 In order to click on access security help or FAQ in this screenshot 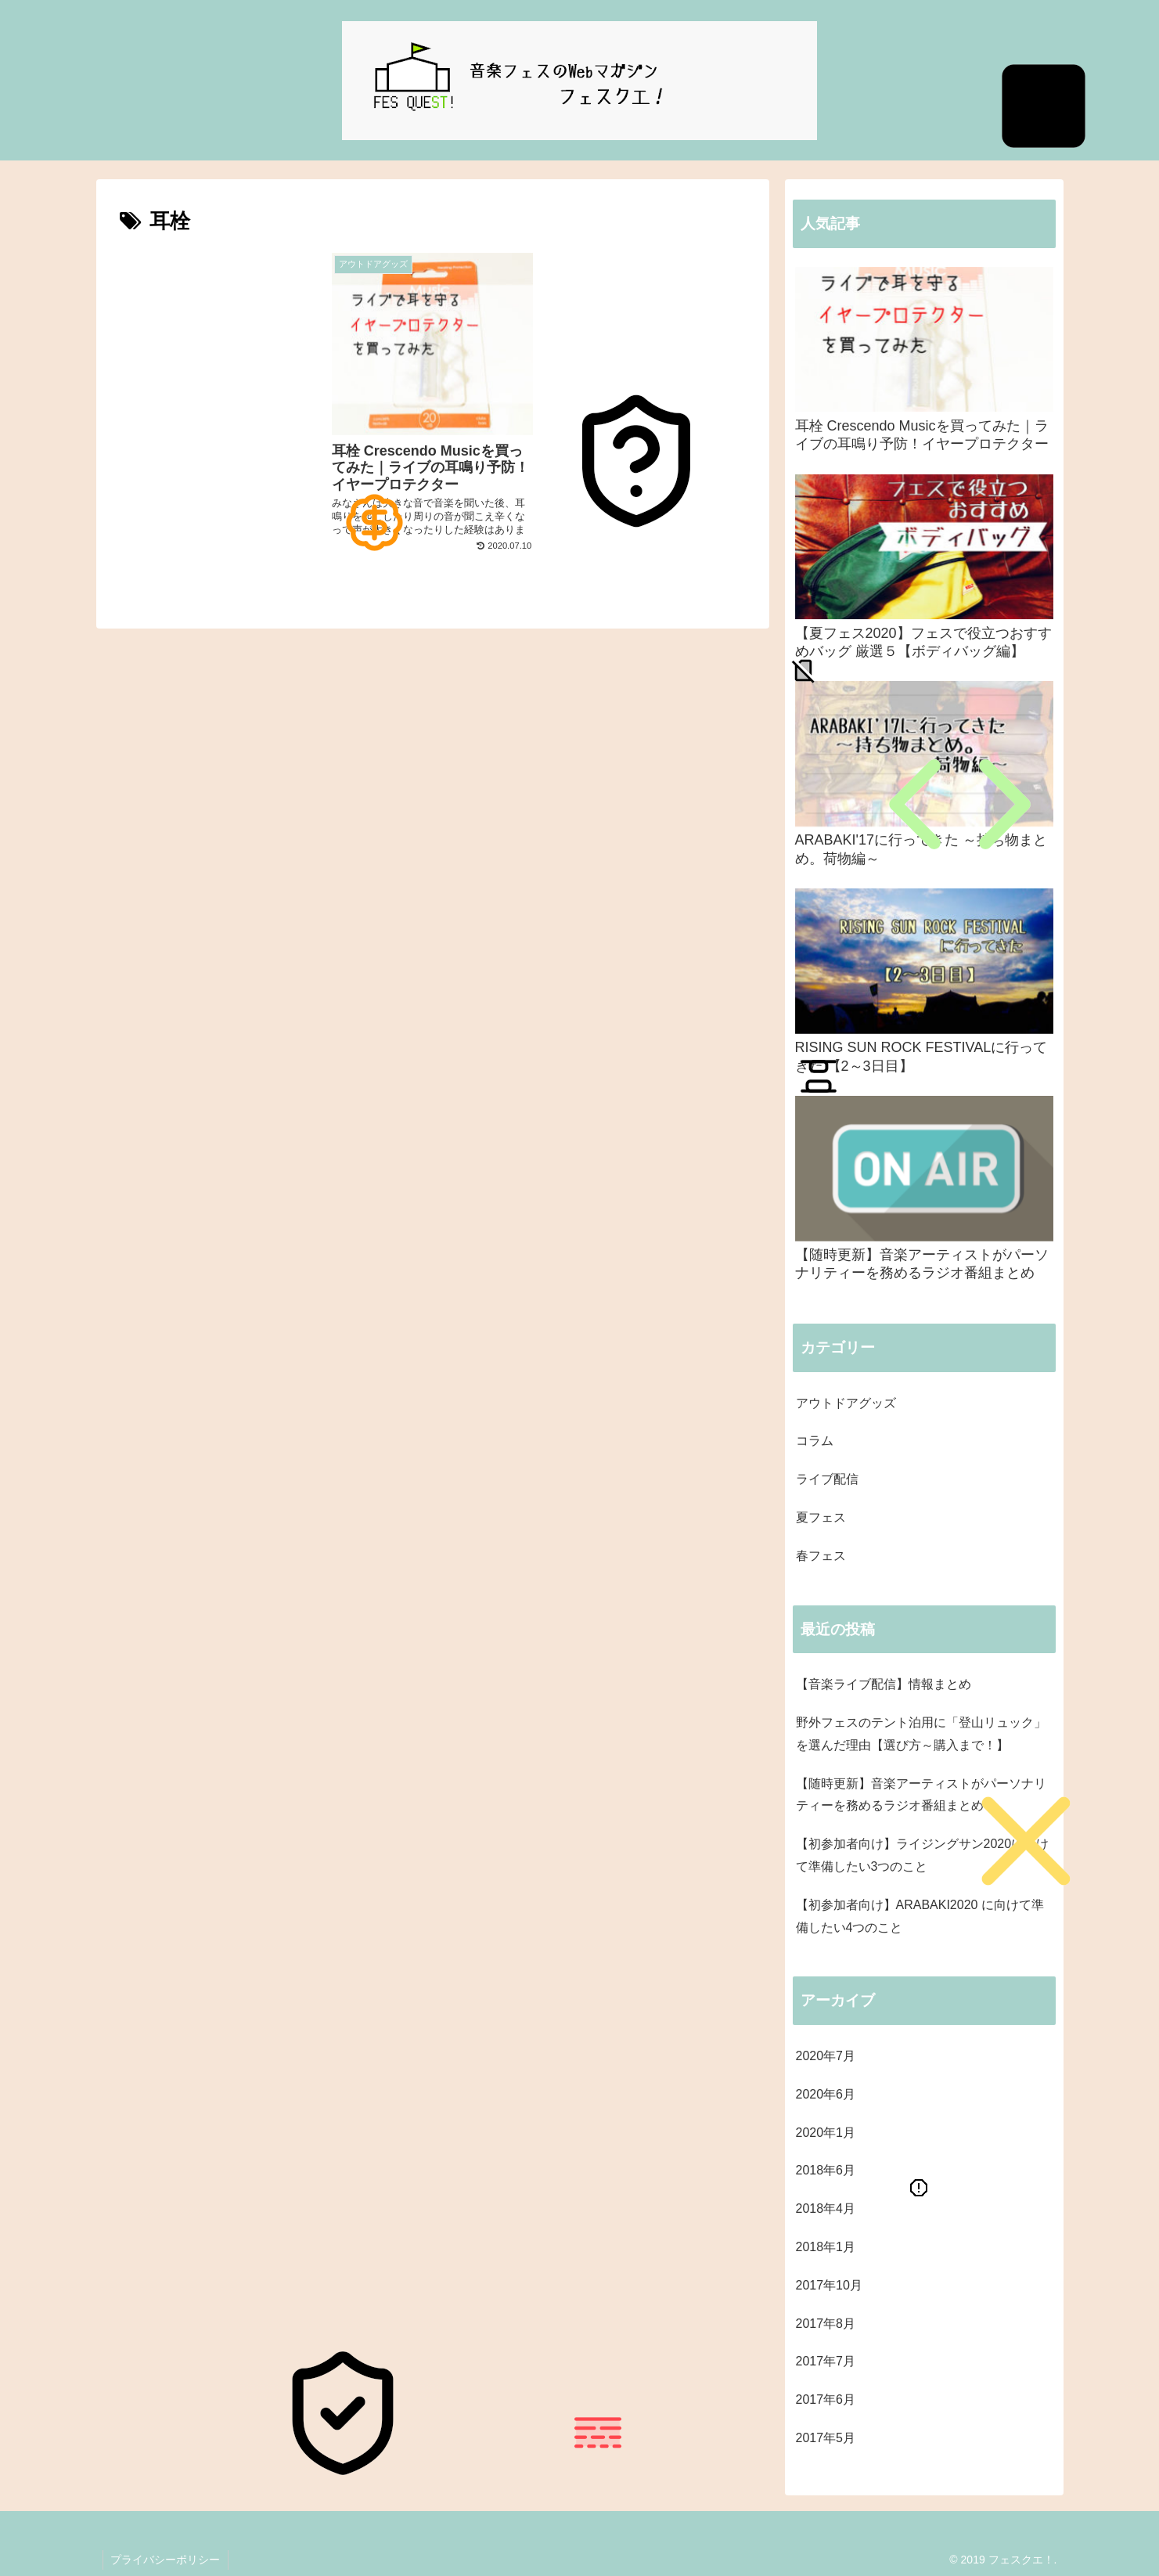, I will do `click(636, 461)`.